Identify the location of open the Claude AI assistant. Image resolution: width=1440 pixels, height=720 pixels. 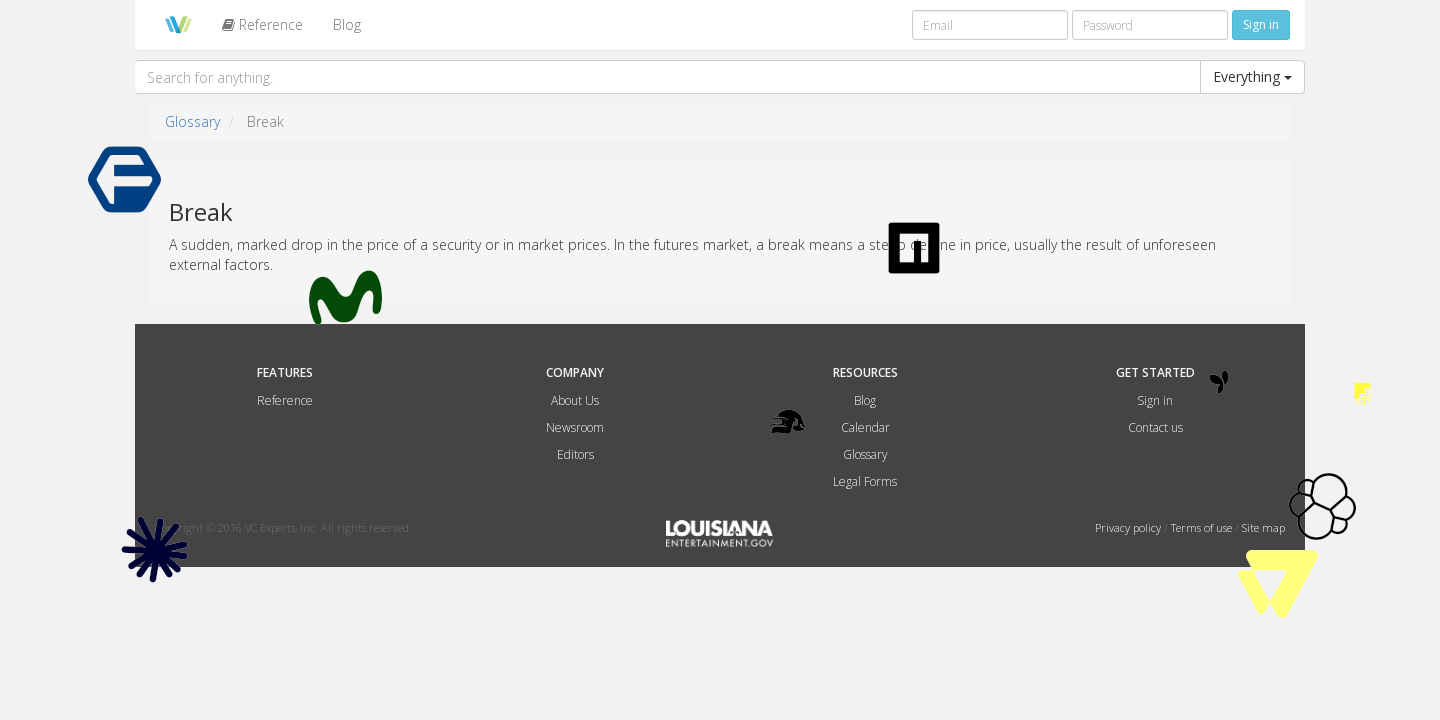
(154, 549).